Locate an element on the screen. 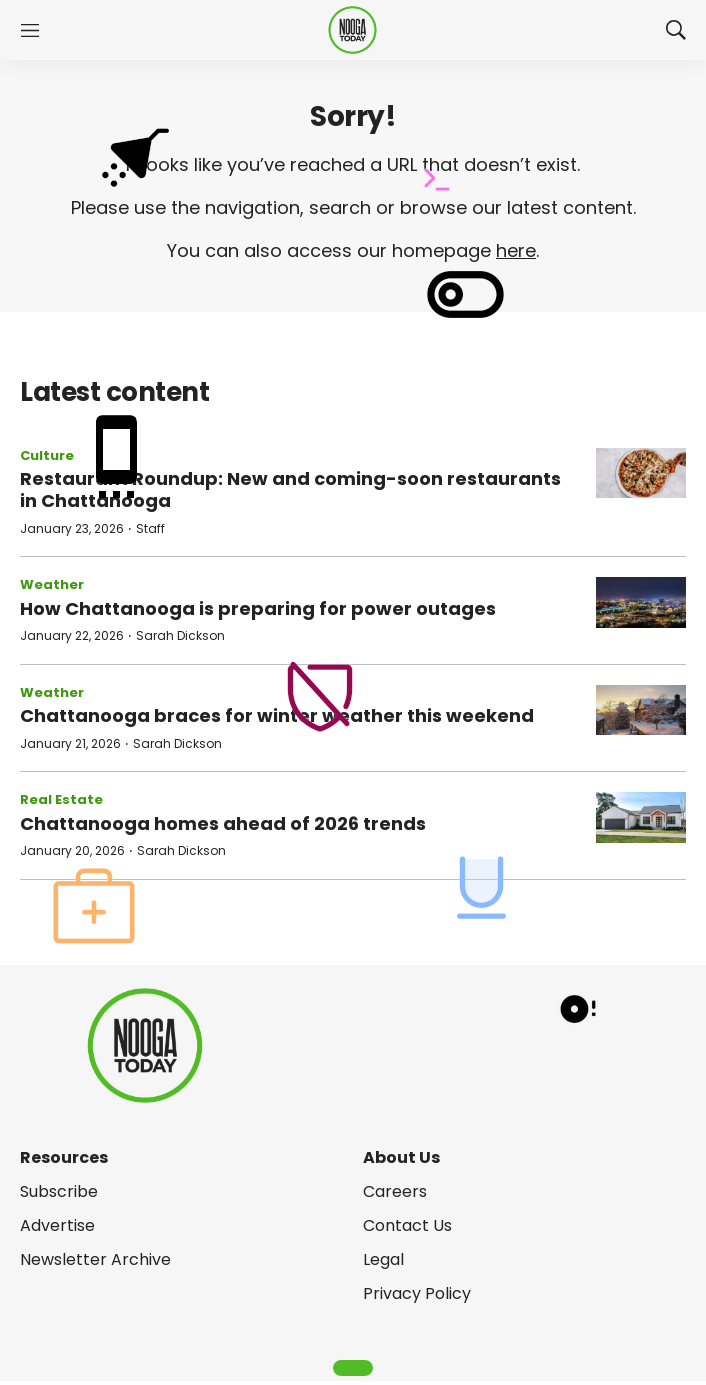 The image size is (706, 1385). apply underline formatting to selected text is located at coordinates (481, 883).